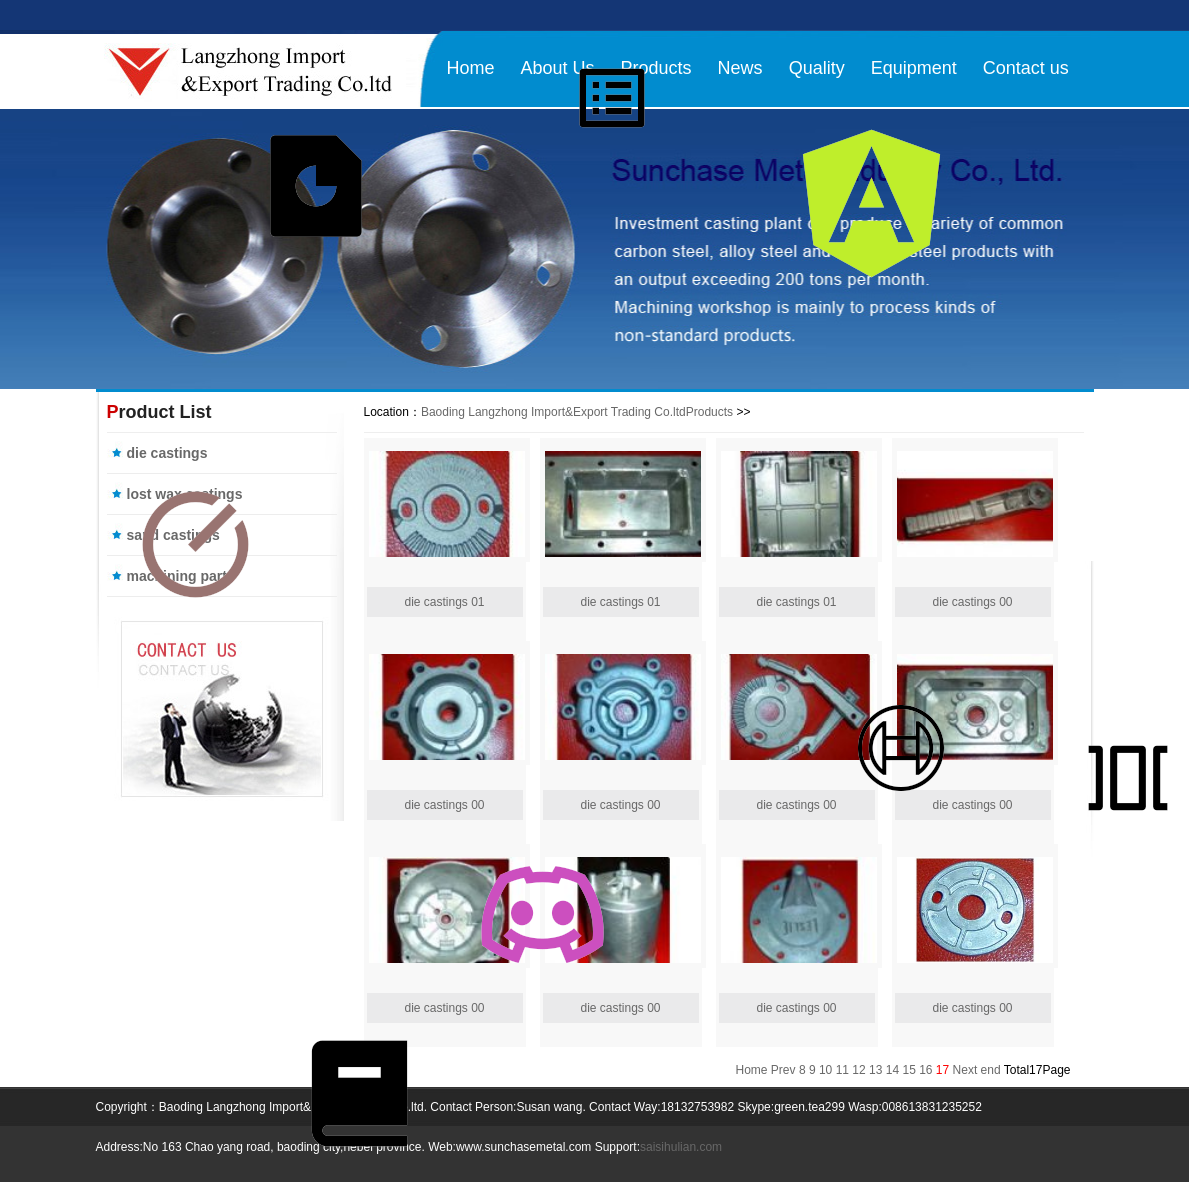  Describe the element at coordinates (195, 544) in the screenshot. I see `access navigation or compass features` at that location.